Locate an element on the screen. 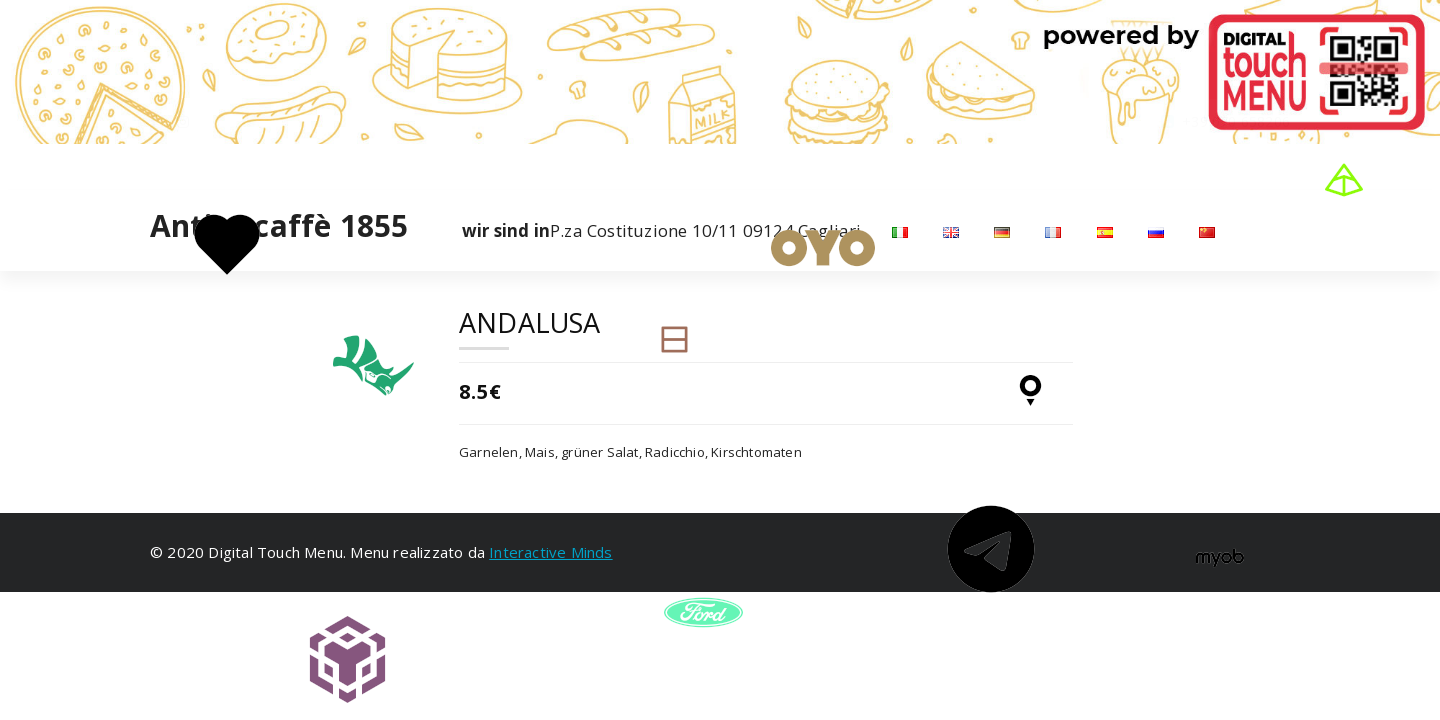 The width and height of the screenshot is (1440, 720). access MYOB accounting software is located at coordinates (1220, 558).